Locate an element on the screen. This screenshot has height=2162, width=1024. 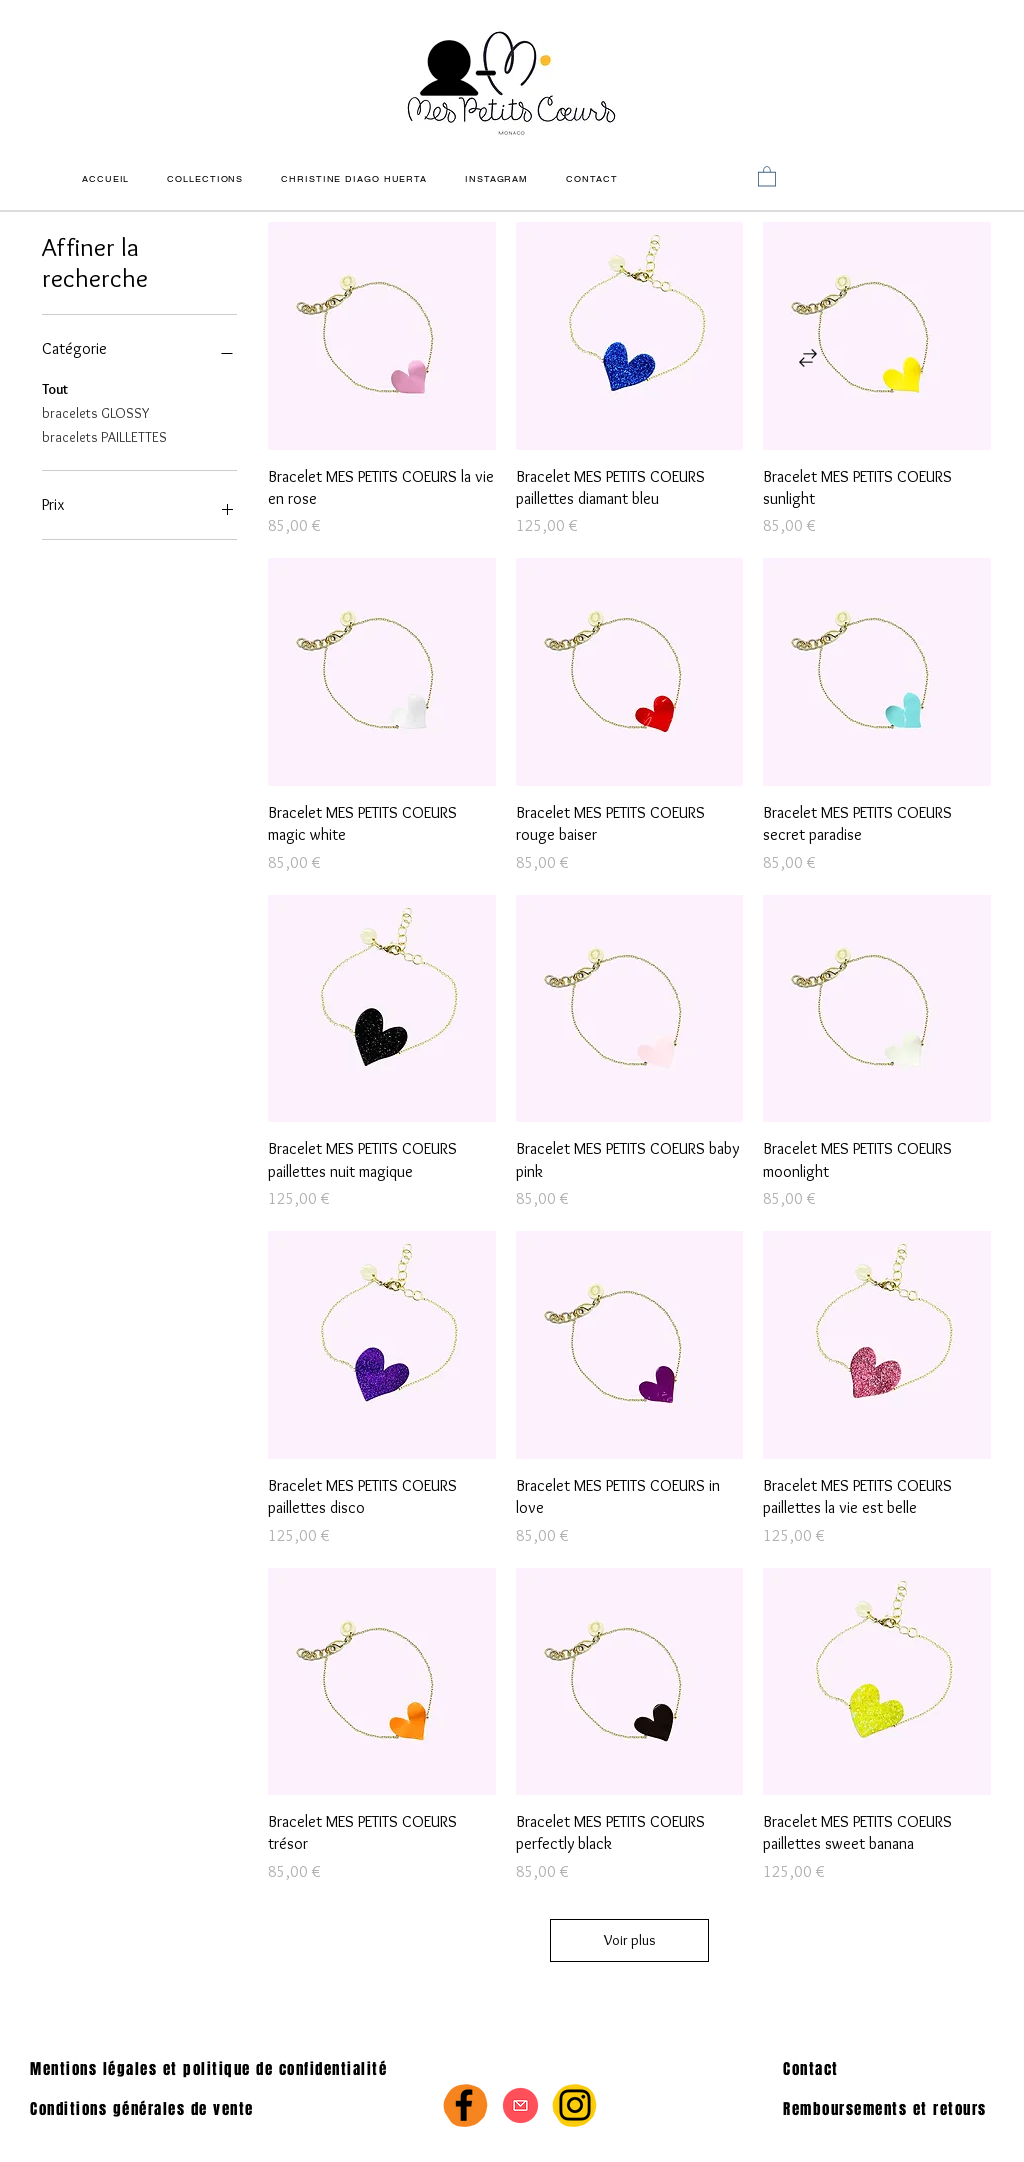
remove a user or contact is located at coordinates (455, 70).